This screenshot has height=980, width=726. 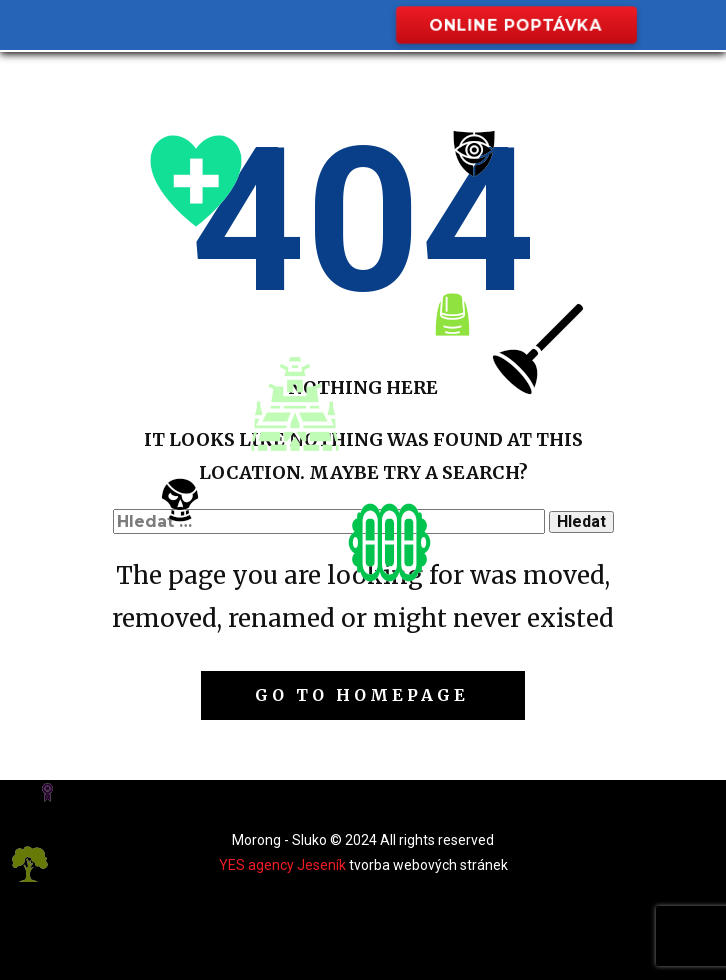 What do you see at coordinates (196, 181) in the screenshot?
I see `add to favorites` at bounding box center [196, 181].